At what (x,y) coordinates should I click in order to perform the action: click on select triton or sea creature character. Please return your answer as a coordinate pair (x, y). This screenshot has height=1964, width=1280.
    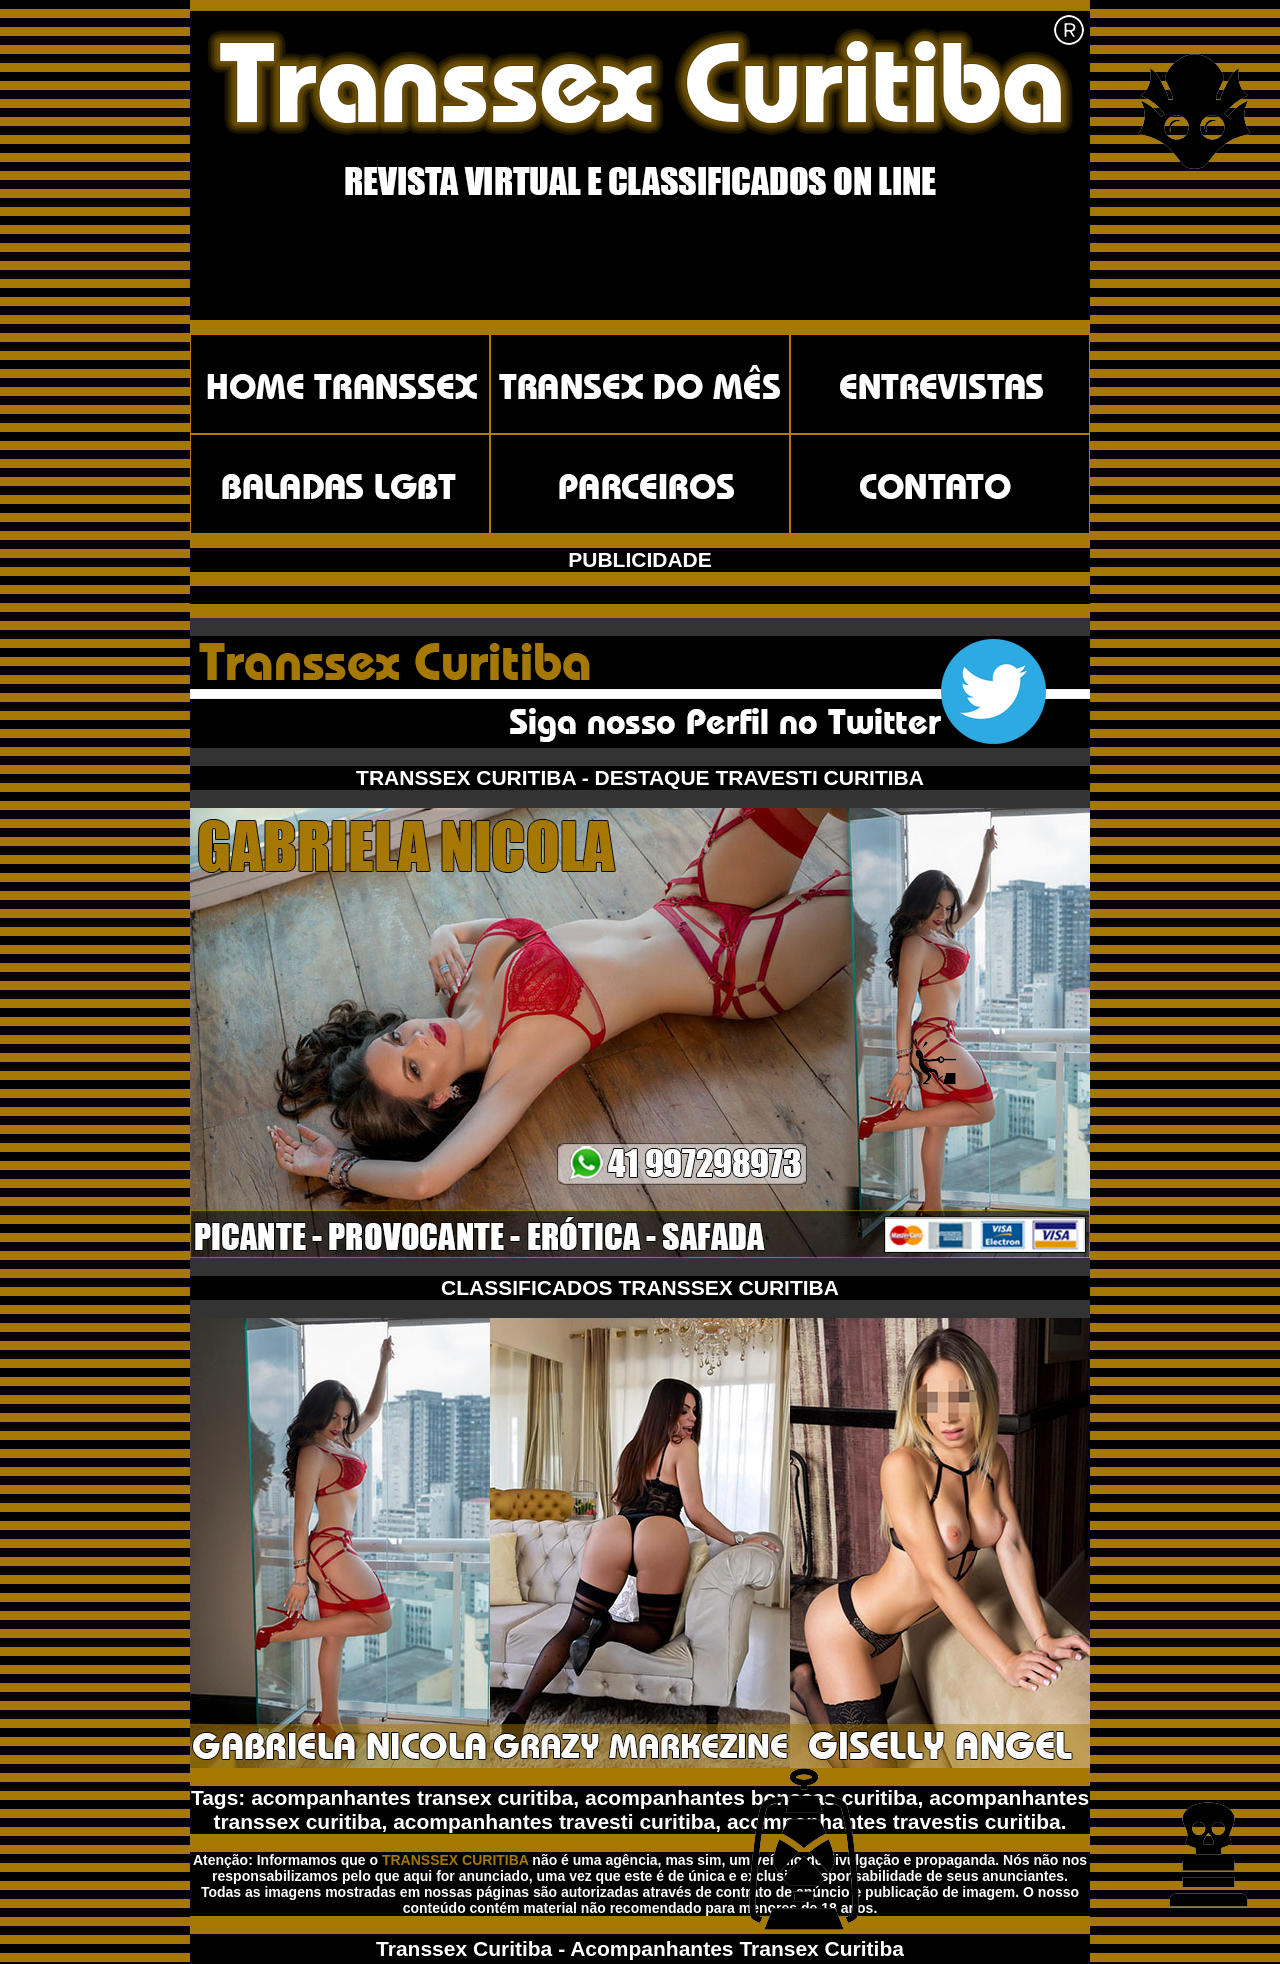
    Looking at the image, I should click on (1194, 111).